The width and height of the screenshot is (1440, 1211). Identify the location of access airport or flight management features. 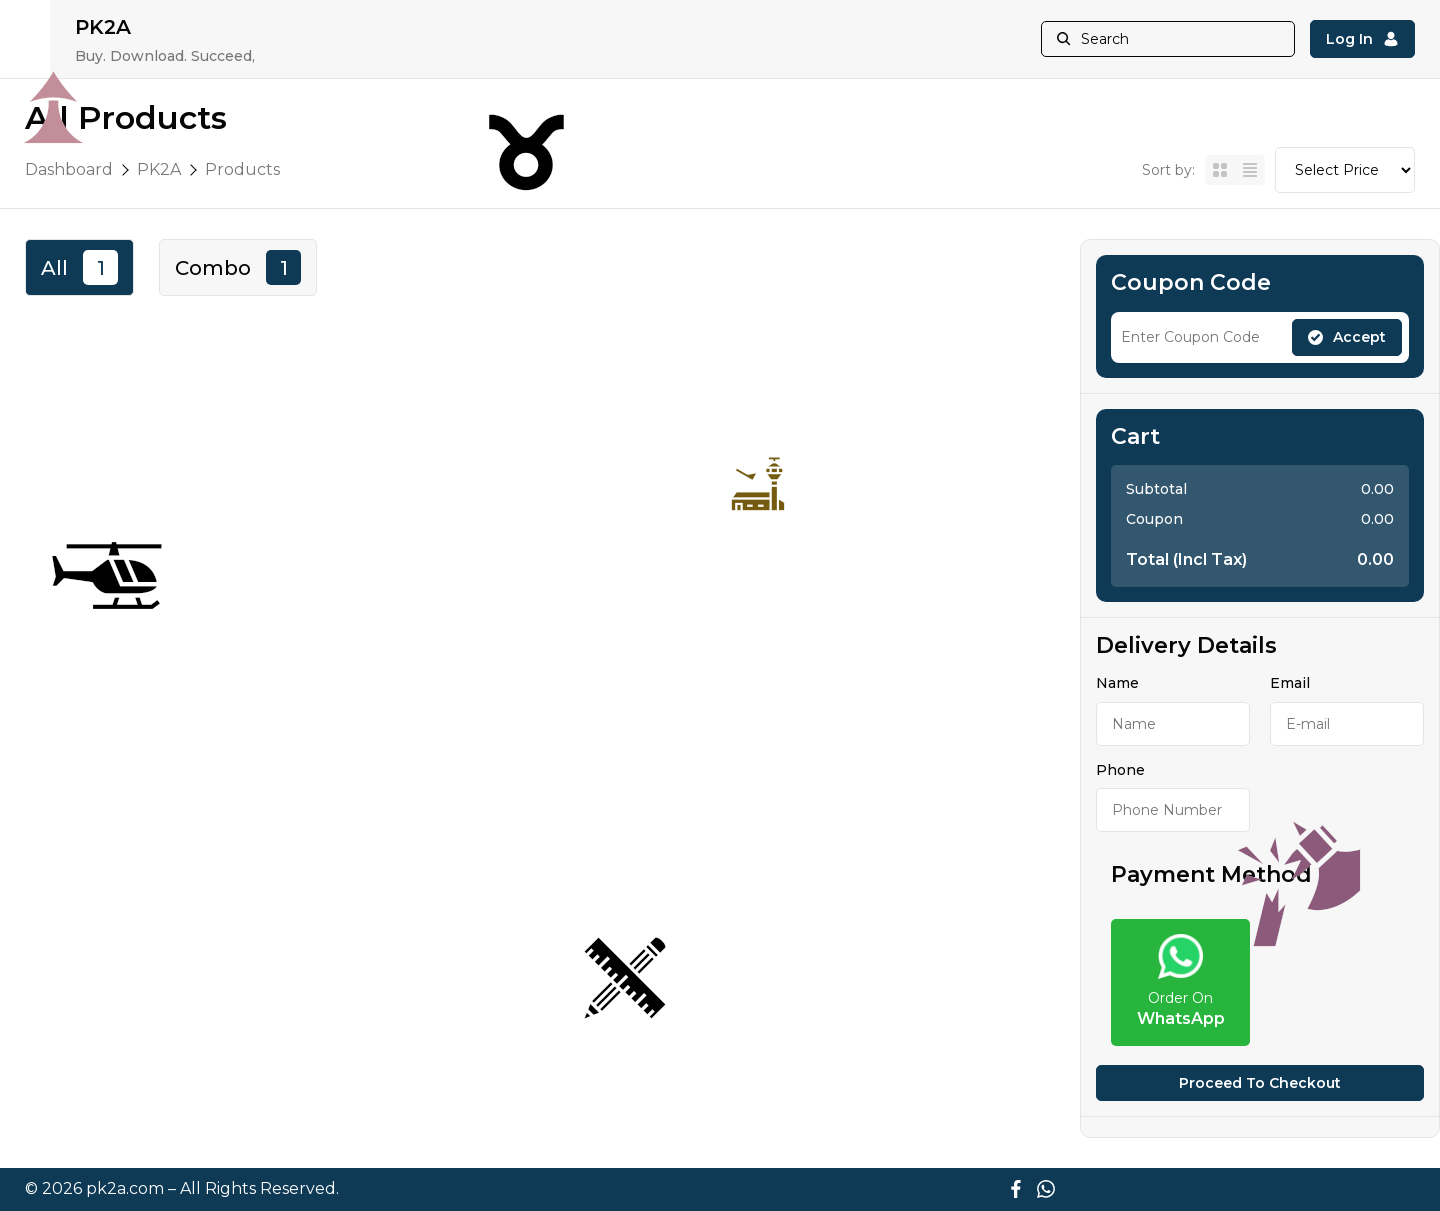
(758, 484).